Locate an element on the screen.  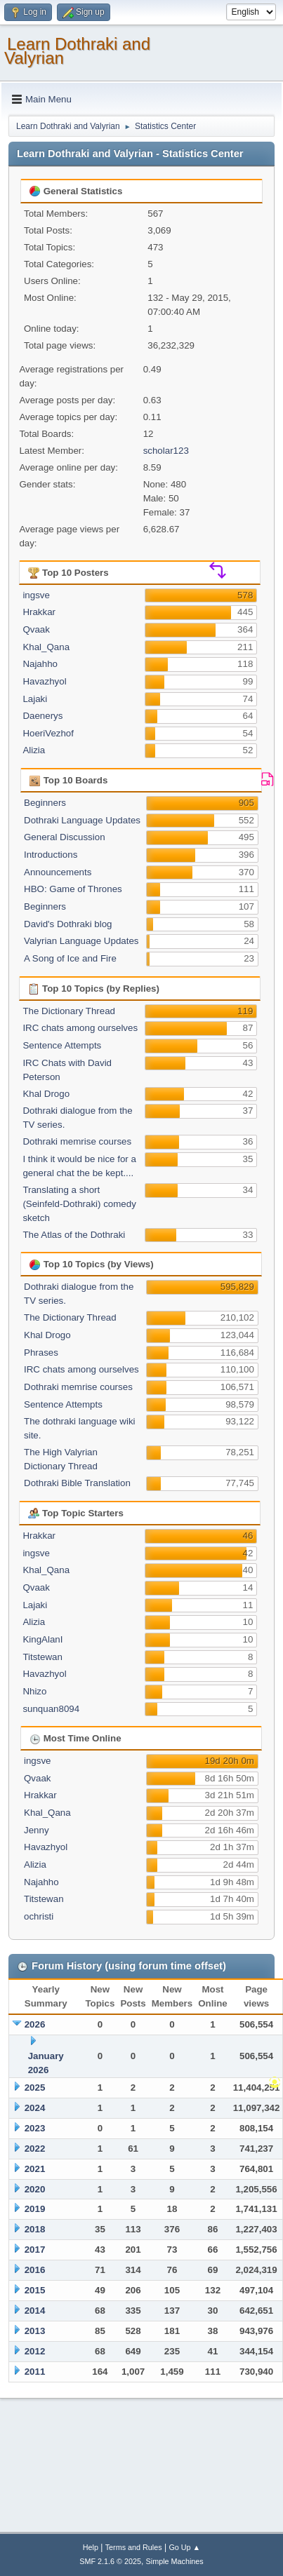
incomplete or pending user profile is located at coordinates (275, 2082).